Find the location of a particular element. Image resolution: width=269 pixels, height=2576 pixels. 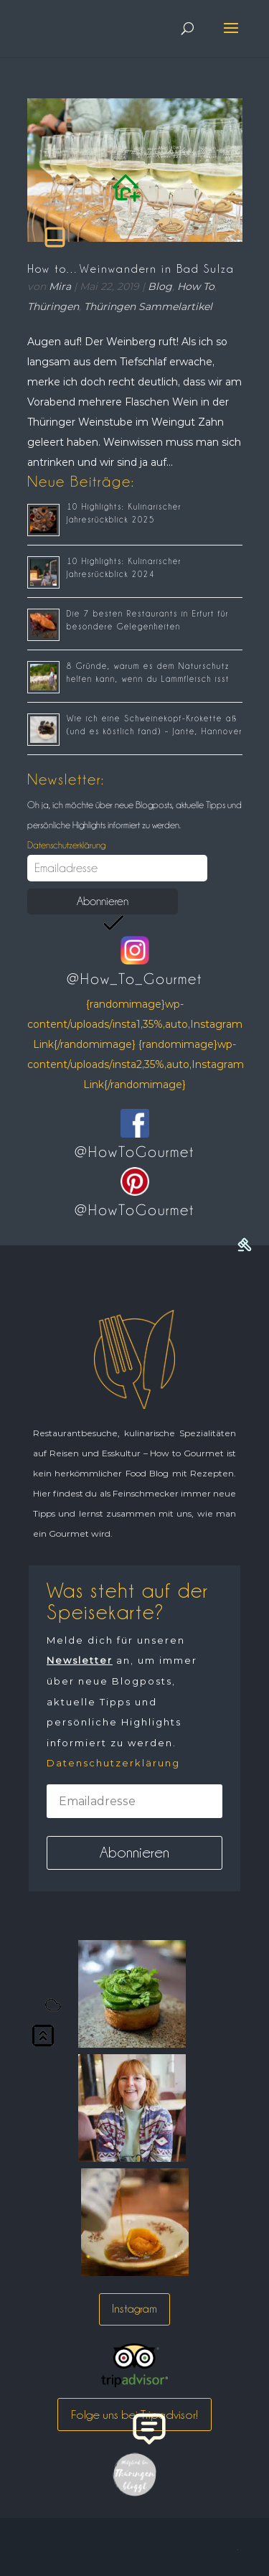

toggle bottom panel visibility is located at coordinates (55, 237).